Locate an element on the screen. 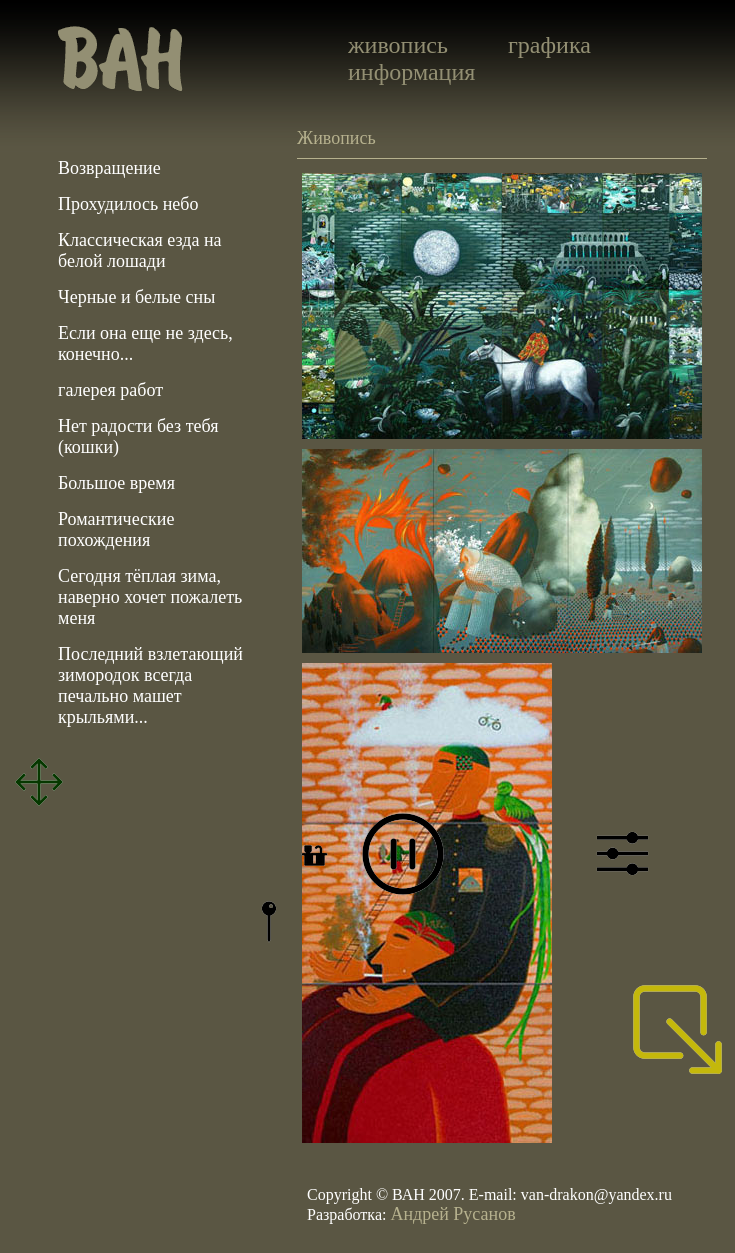 This screenshot has height=1253, width=735. adjust settings or preferences is located at coordinates (622, 853).